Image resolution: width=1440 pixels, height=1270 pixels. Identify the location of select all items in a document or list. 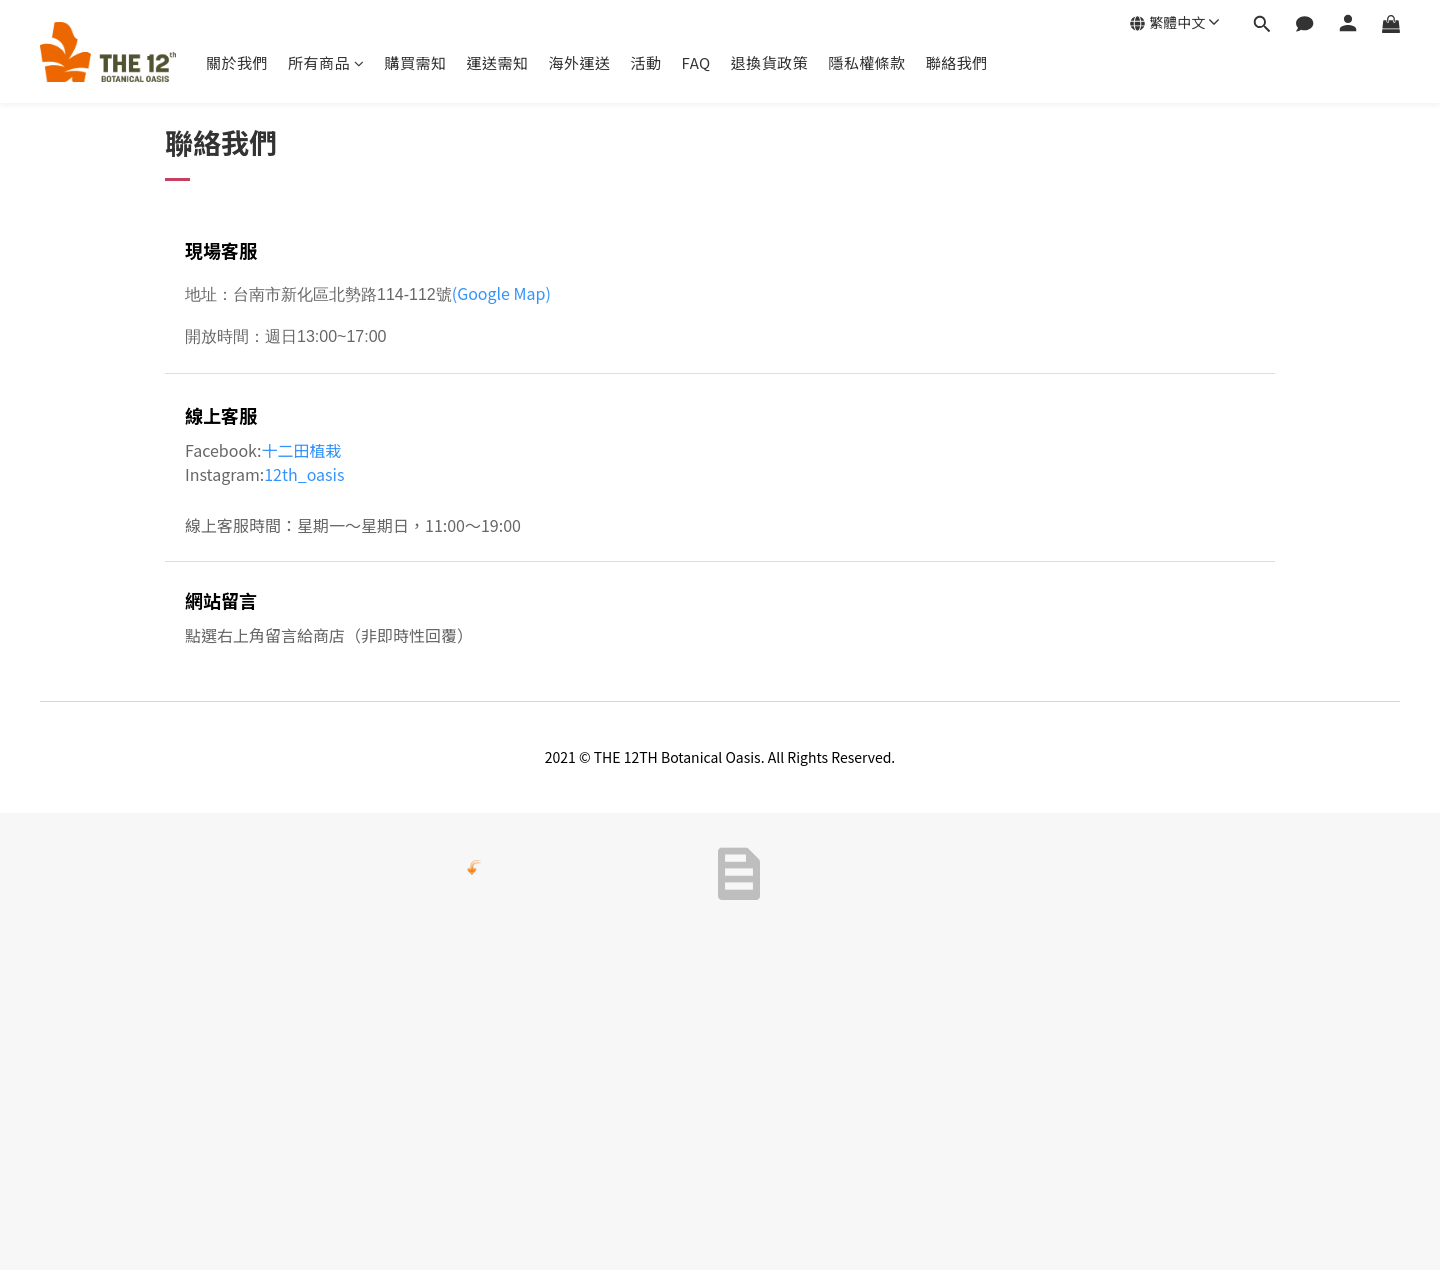
(739, 872).